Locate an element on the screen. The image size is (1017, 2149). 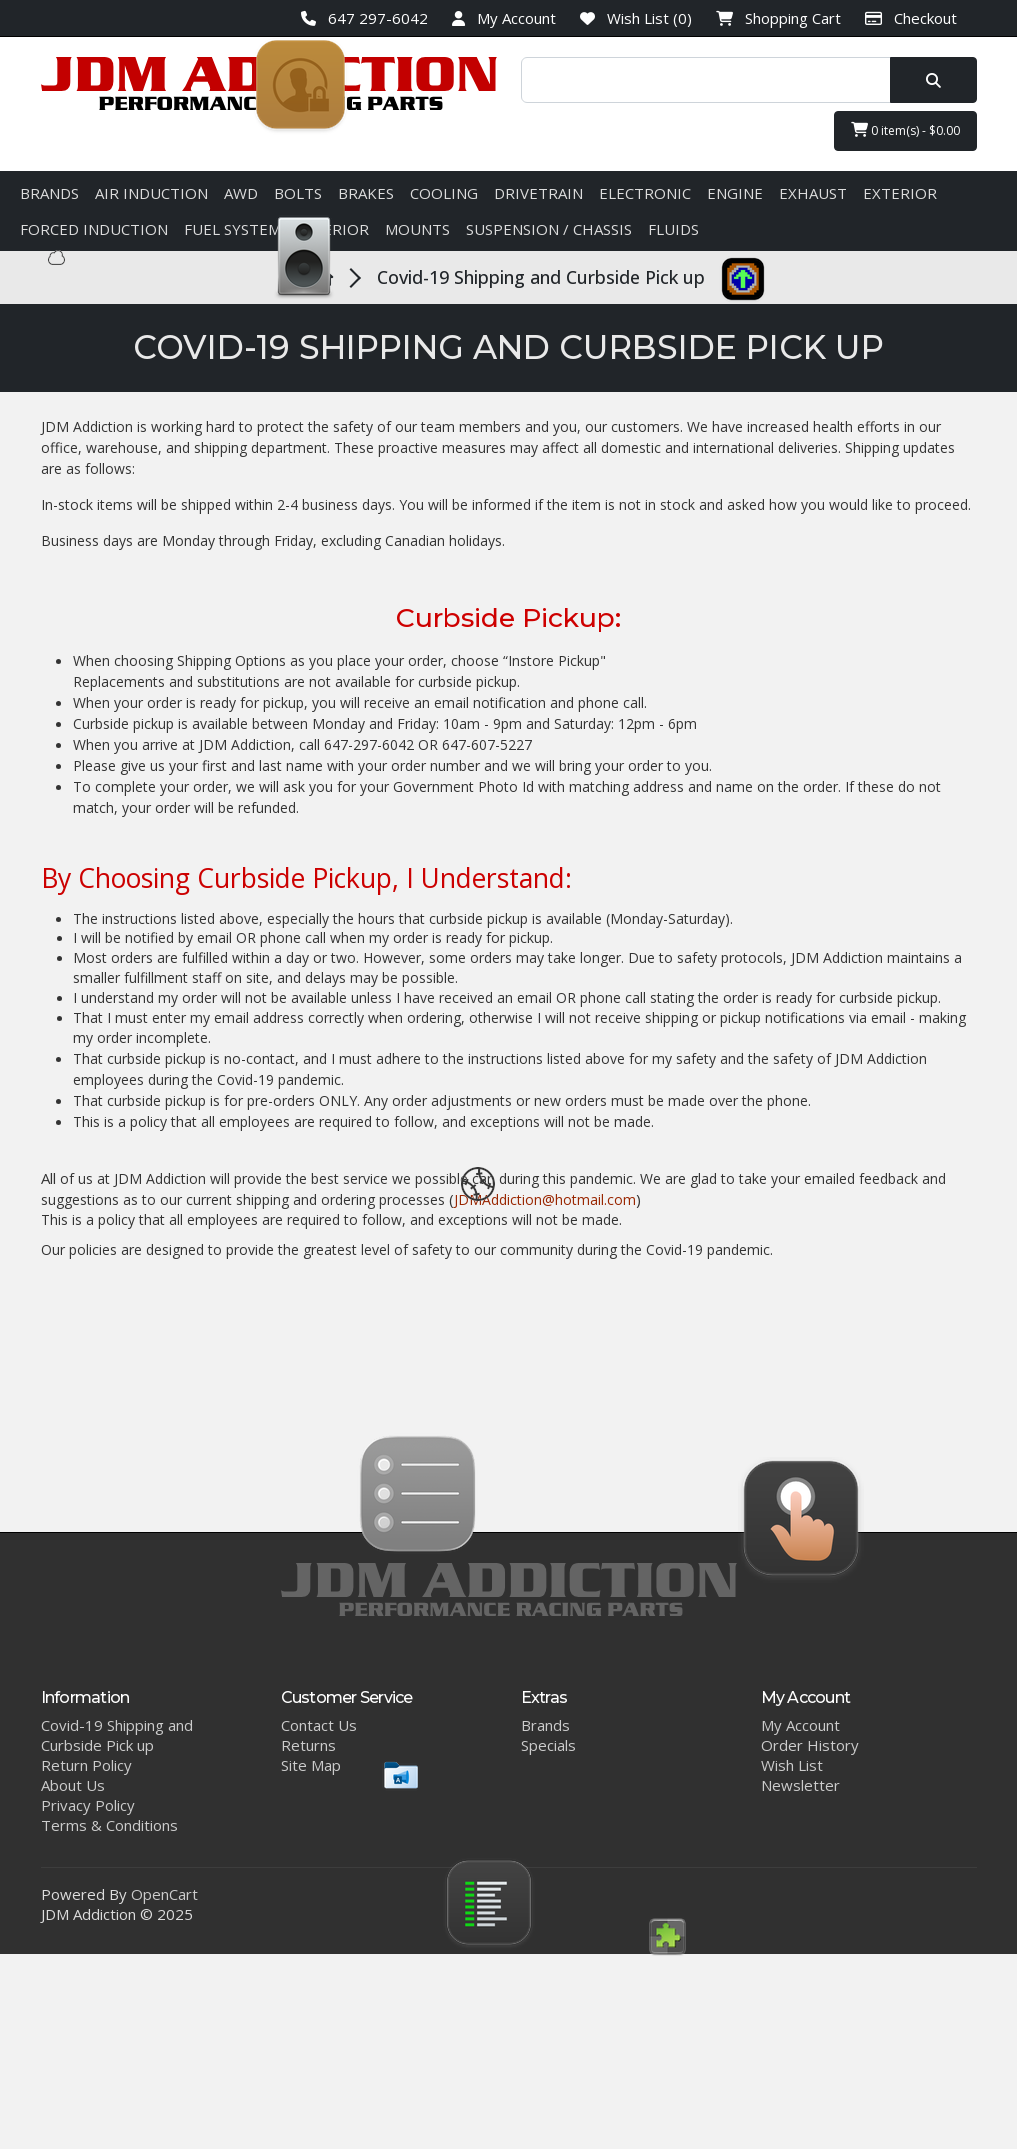
open the reminders app is located at coordinates (417, 1493).